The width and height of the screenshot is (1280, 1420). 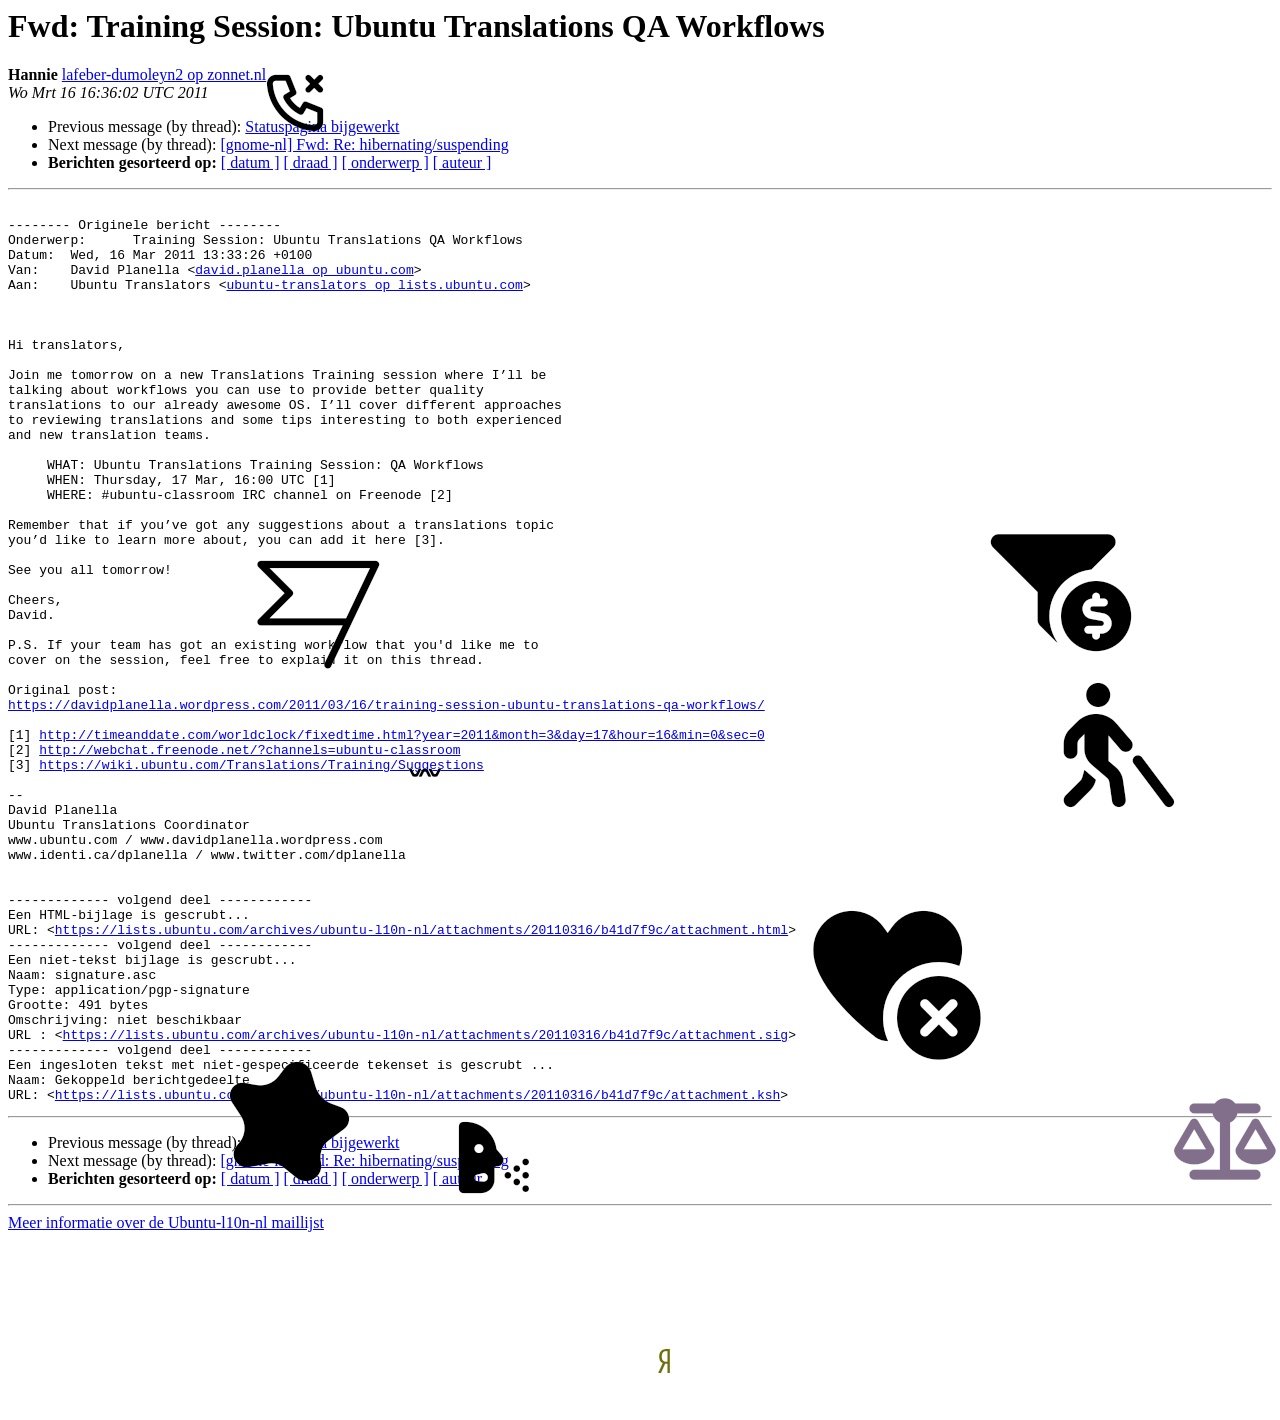 I want to click on end or cancel a phone call, so click(x=296, y=101).